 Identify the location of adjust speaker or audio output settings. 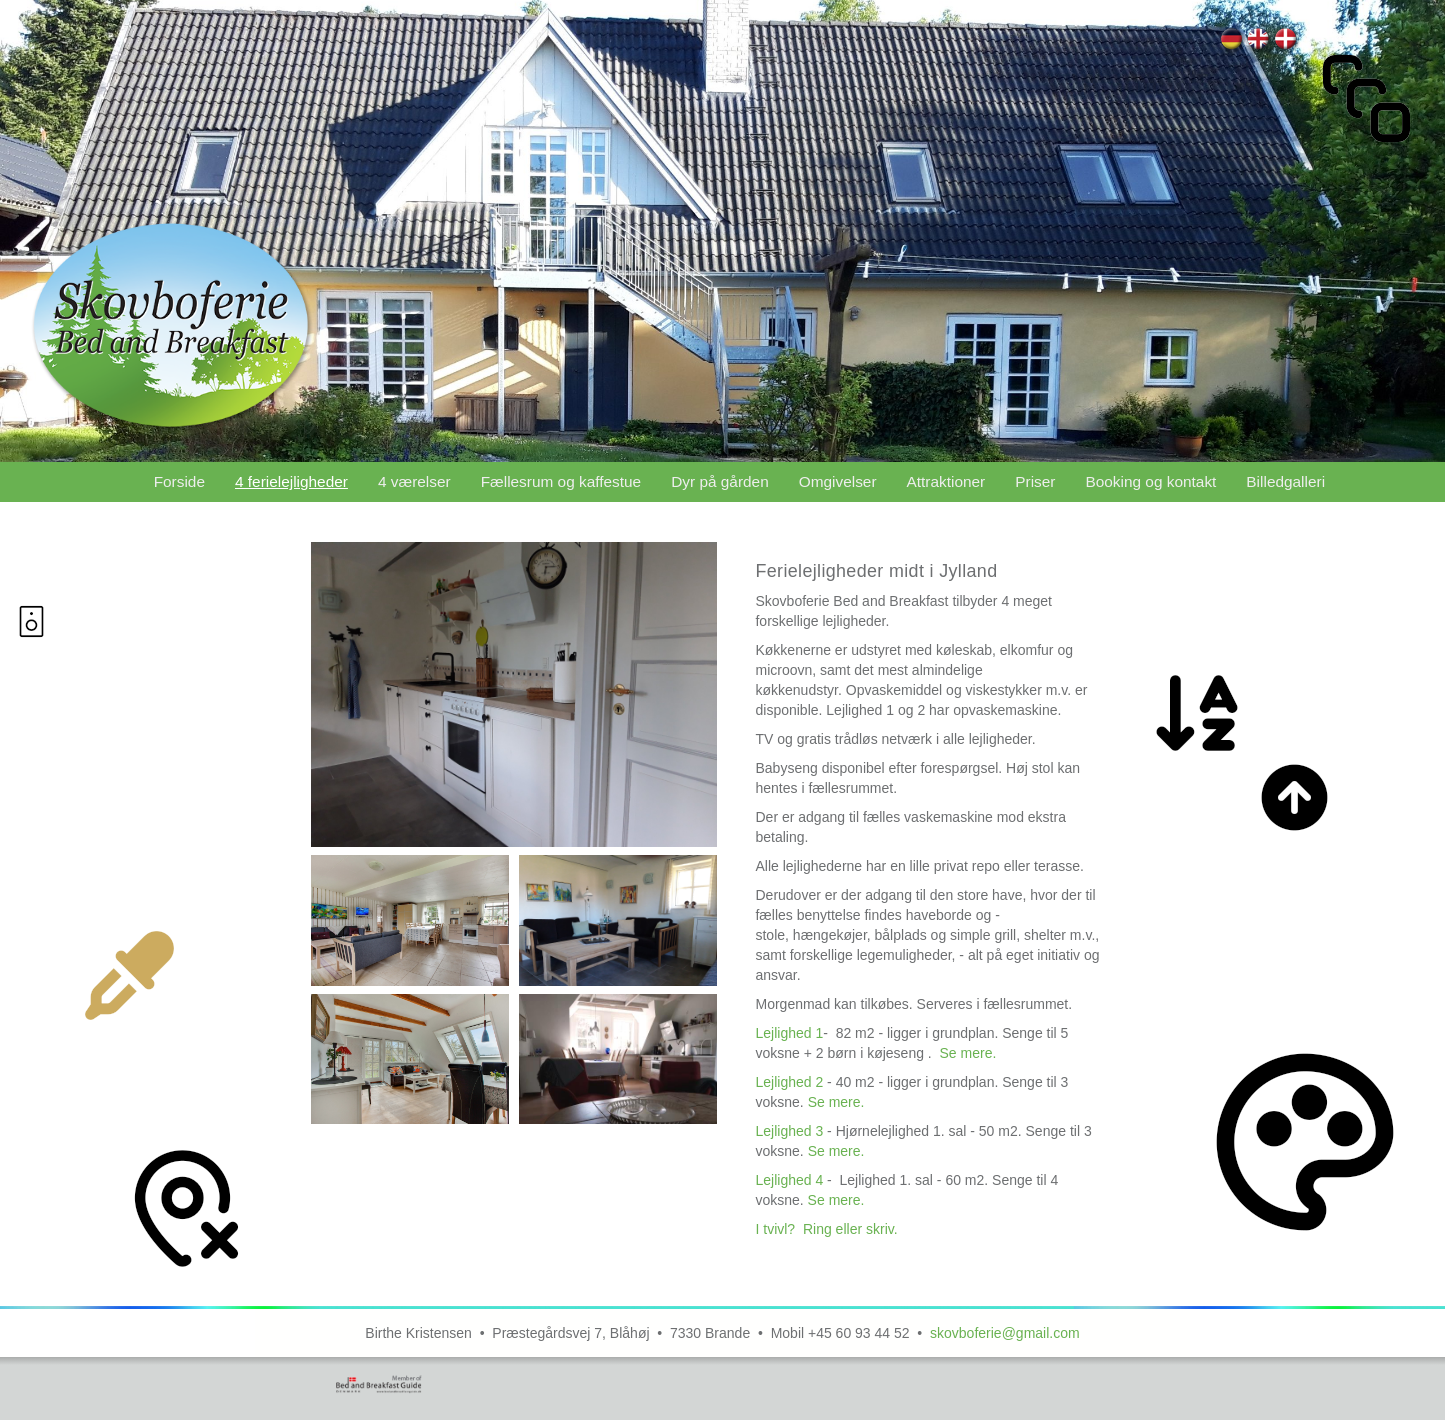
(31, 621).